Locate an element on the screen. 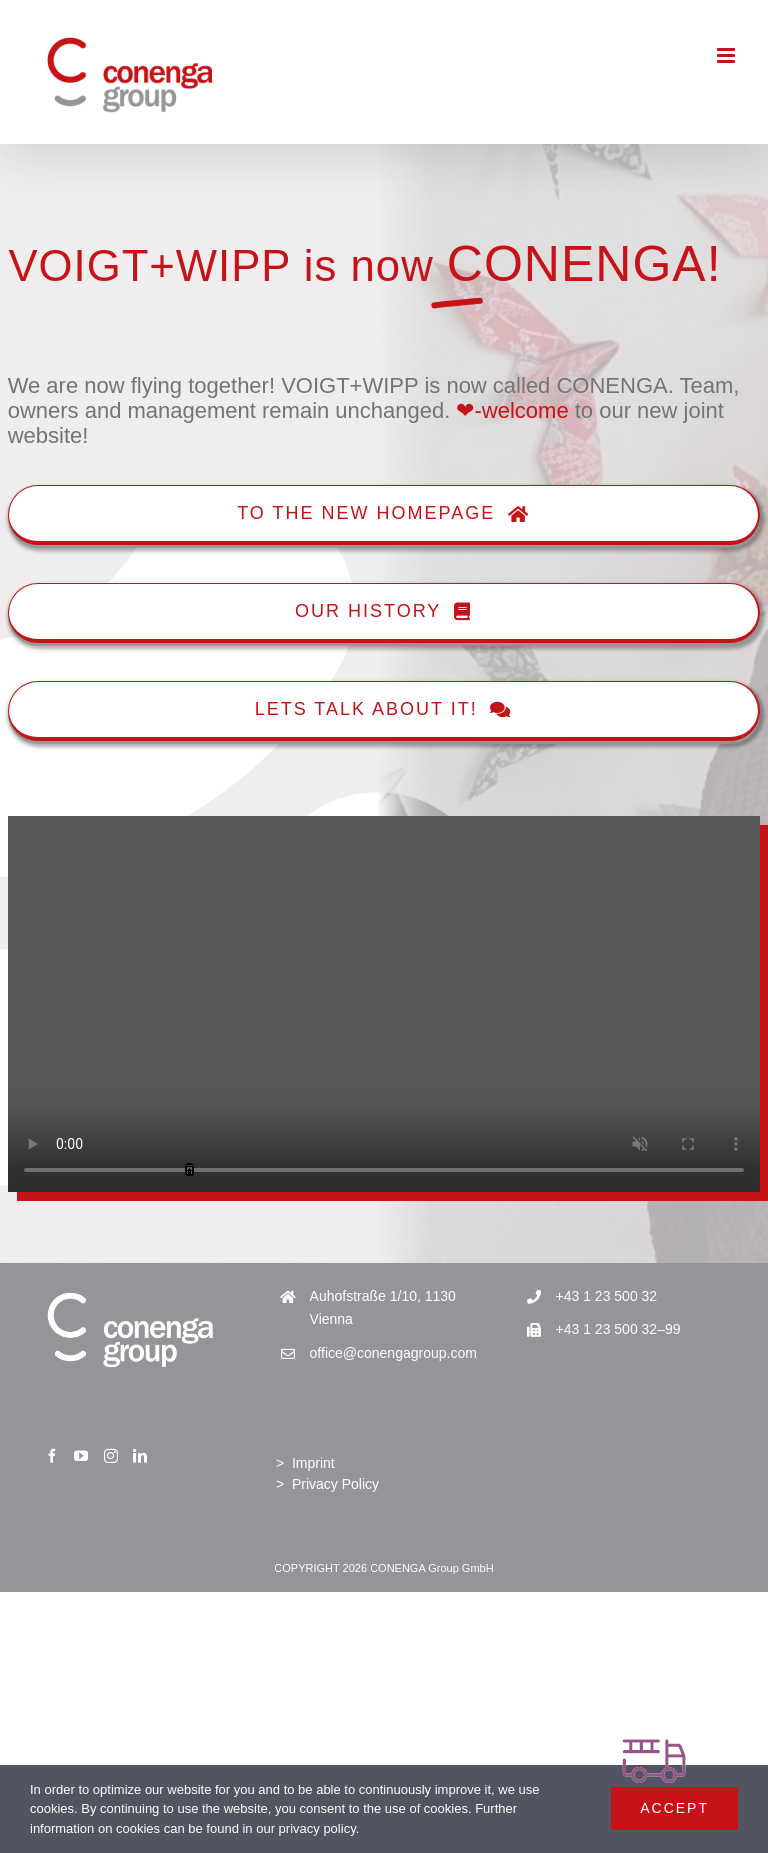 The image size is (768, 1853). restore a deleted item from trash is located at coordinates (189, 1169).